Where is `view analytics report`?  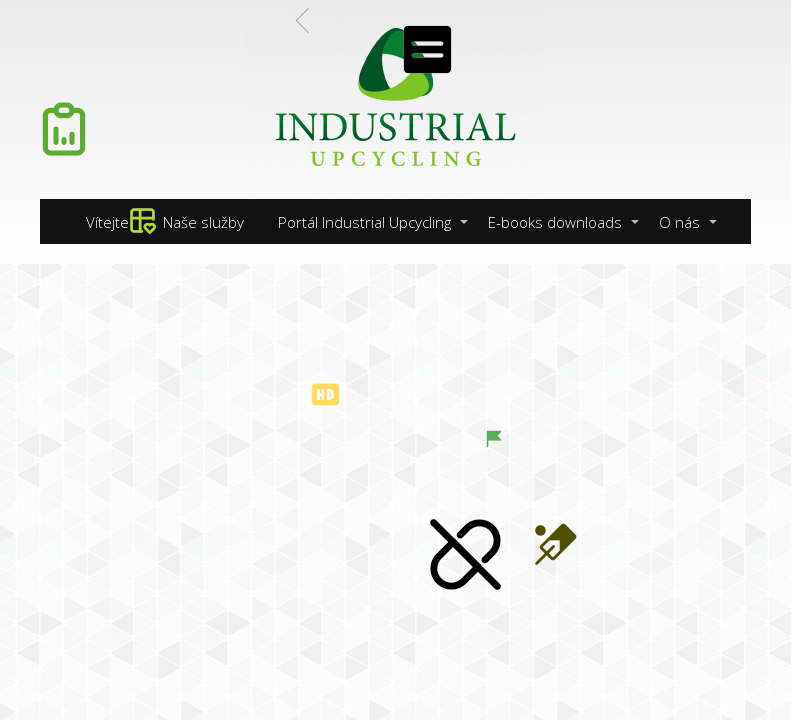 view analytics report is located at coordinates (64, 129).